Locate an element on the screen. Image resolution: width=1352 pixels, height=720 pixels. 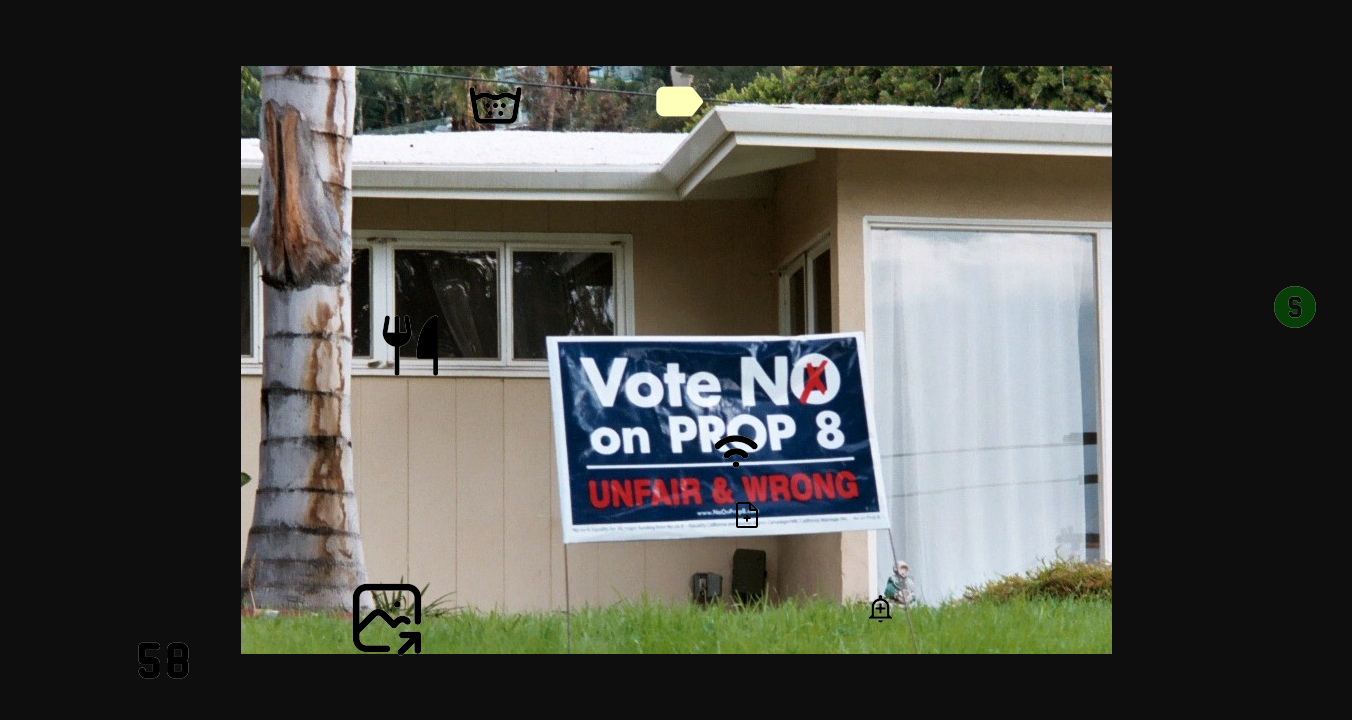
indicates a "small" size option is located at coordinates (1295, 307).